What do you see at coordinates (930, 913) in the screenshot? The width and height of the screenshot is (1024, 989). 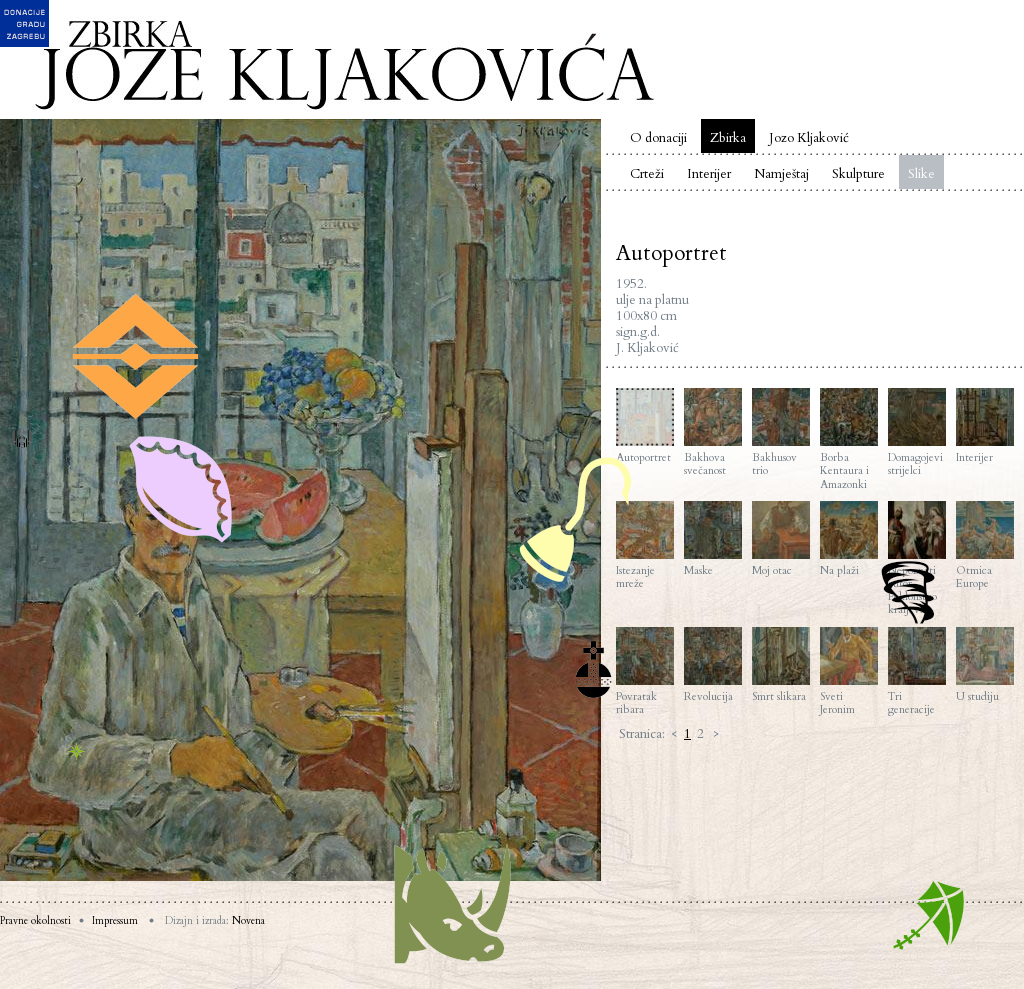 I see `kite flying game or activity` at bounding box center [930, 913].